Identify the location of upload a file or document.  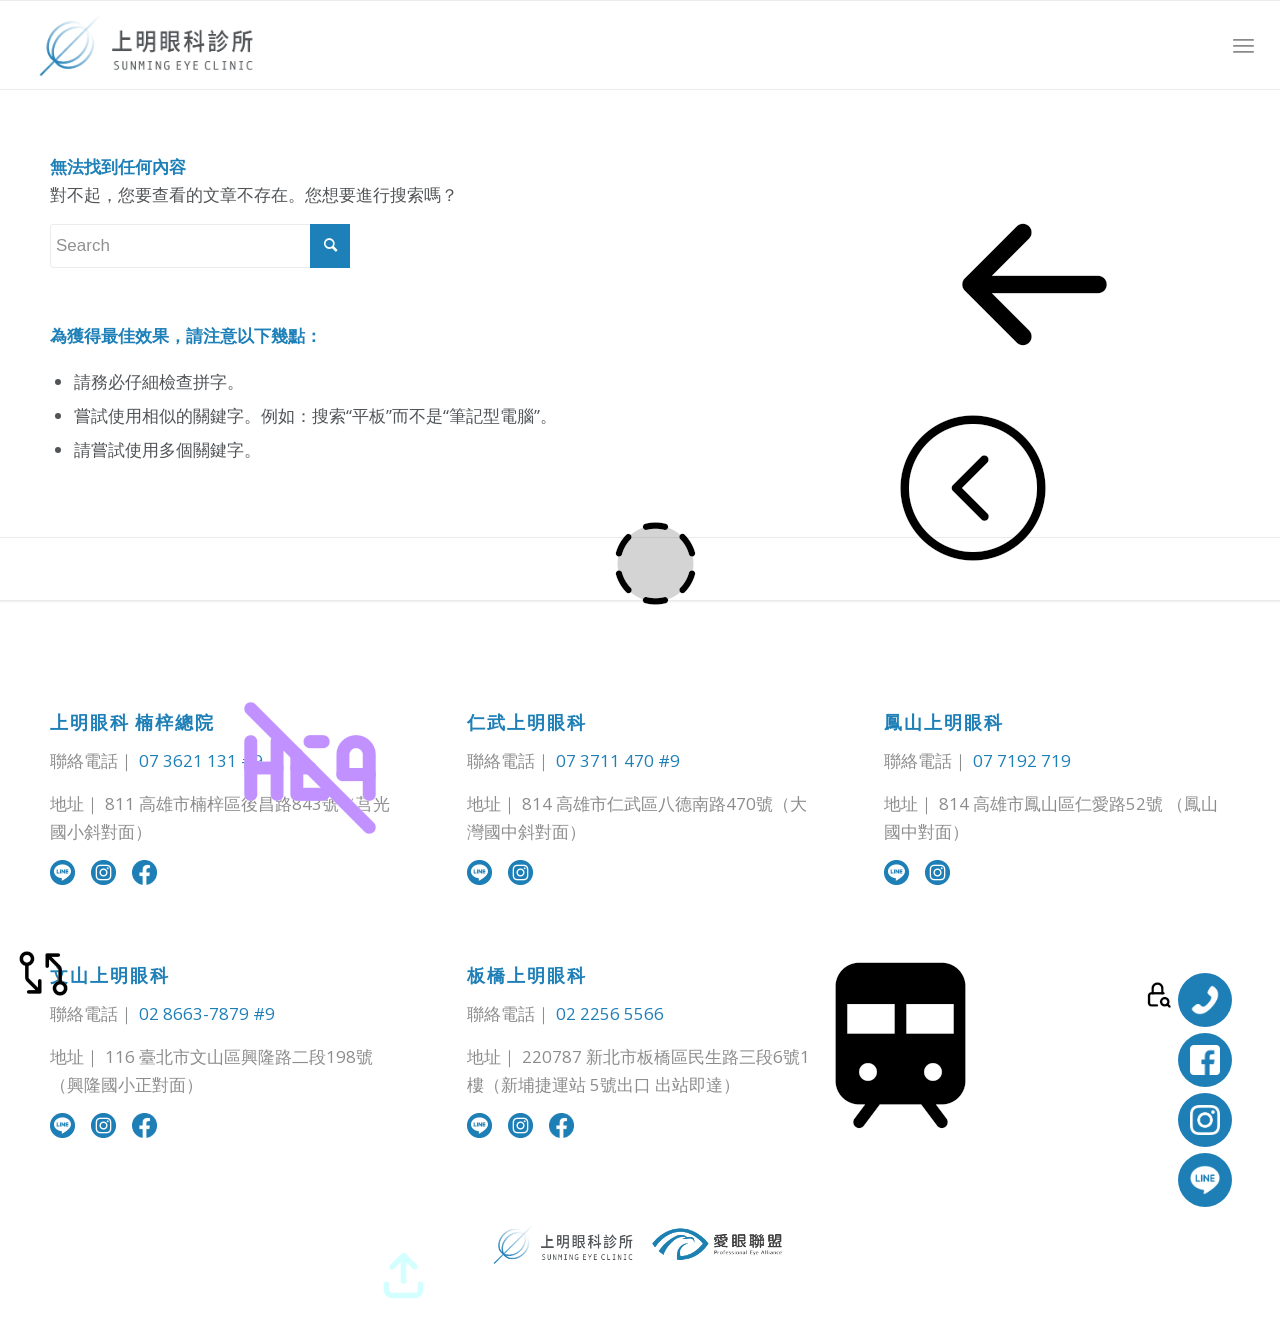
(403, 1275).